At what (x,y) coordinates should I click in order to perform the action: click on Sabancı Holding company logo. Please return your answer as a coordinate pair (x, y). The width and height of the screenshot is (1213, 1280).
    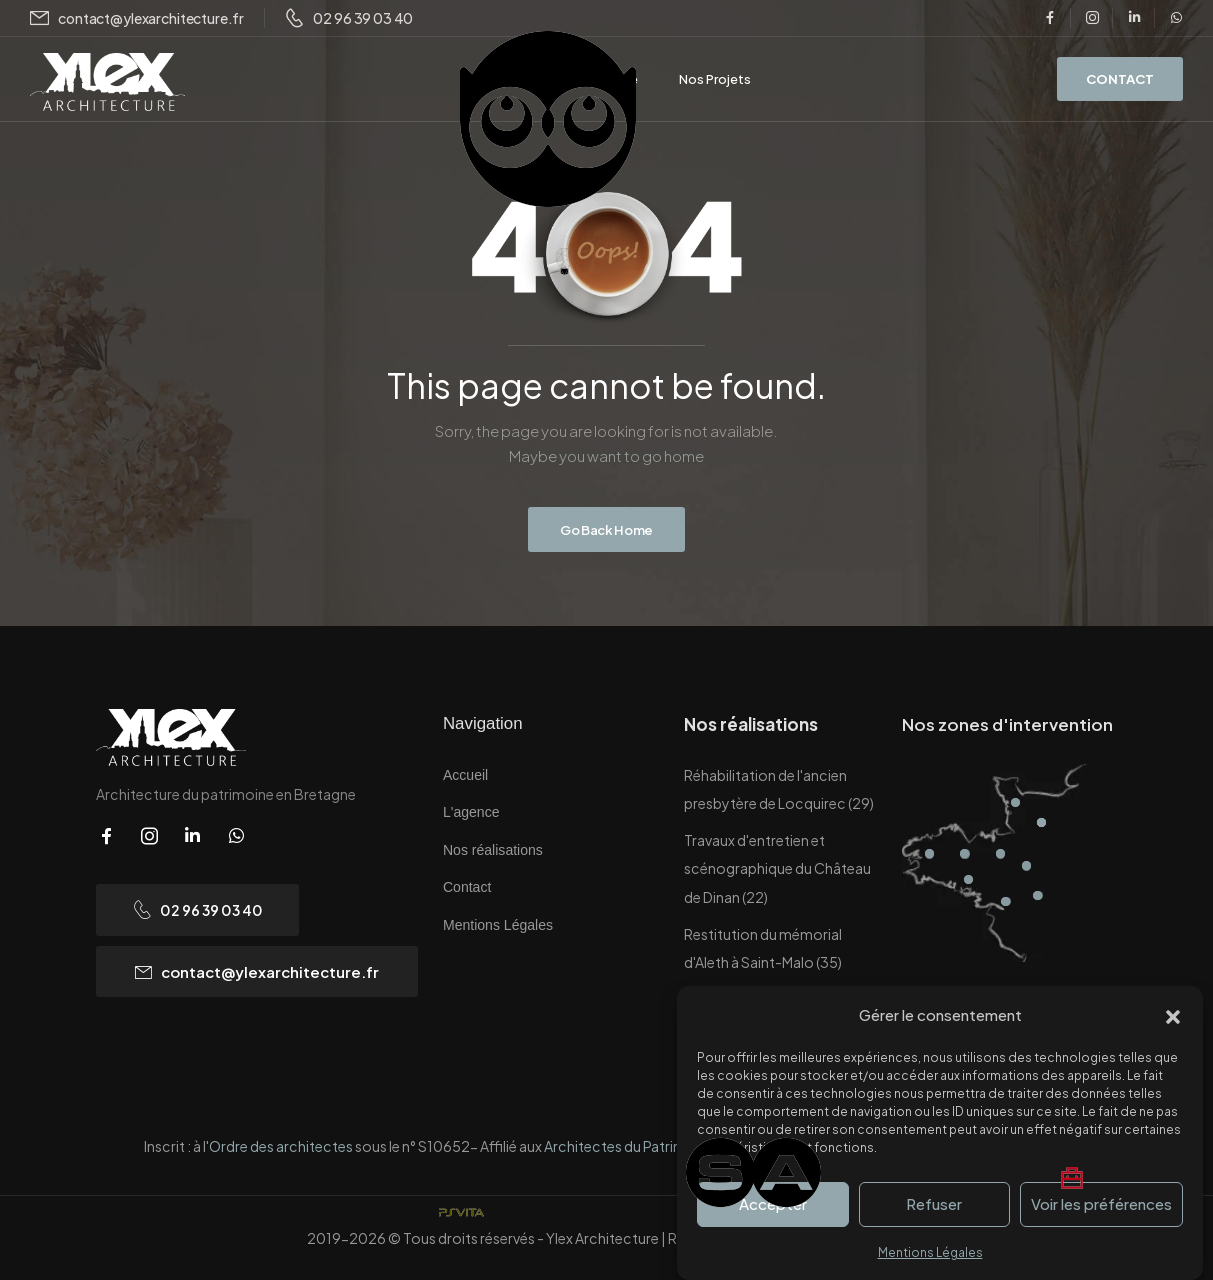
    Looking at the image, I should click on (753, 1172).